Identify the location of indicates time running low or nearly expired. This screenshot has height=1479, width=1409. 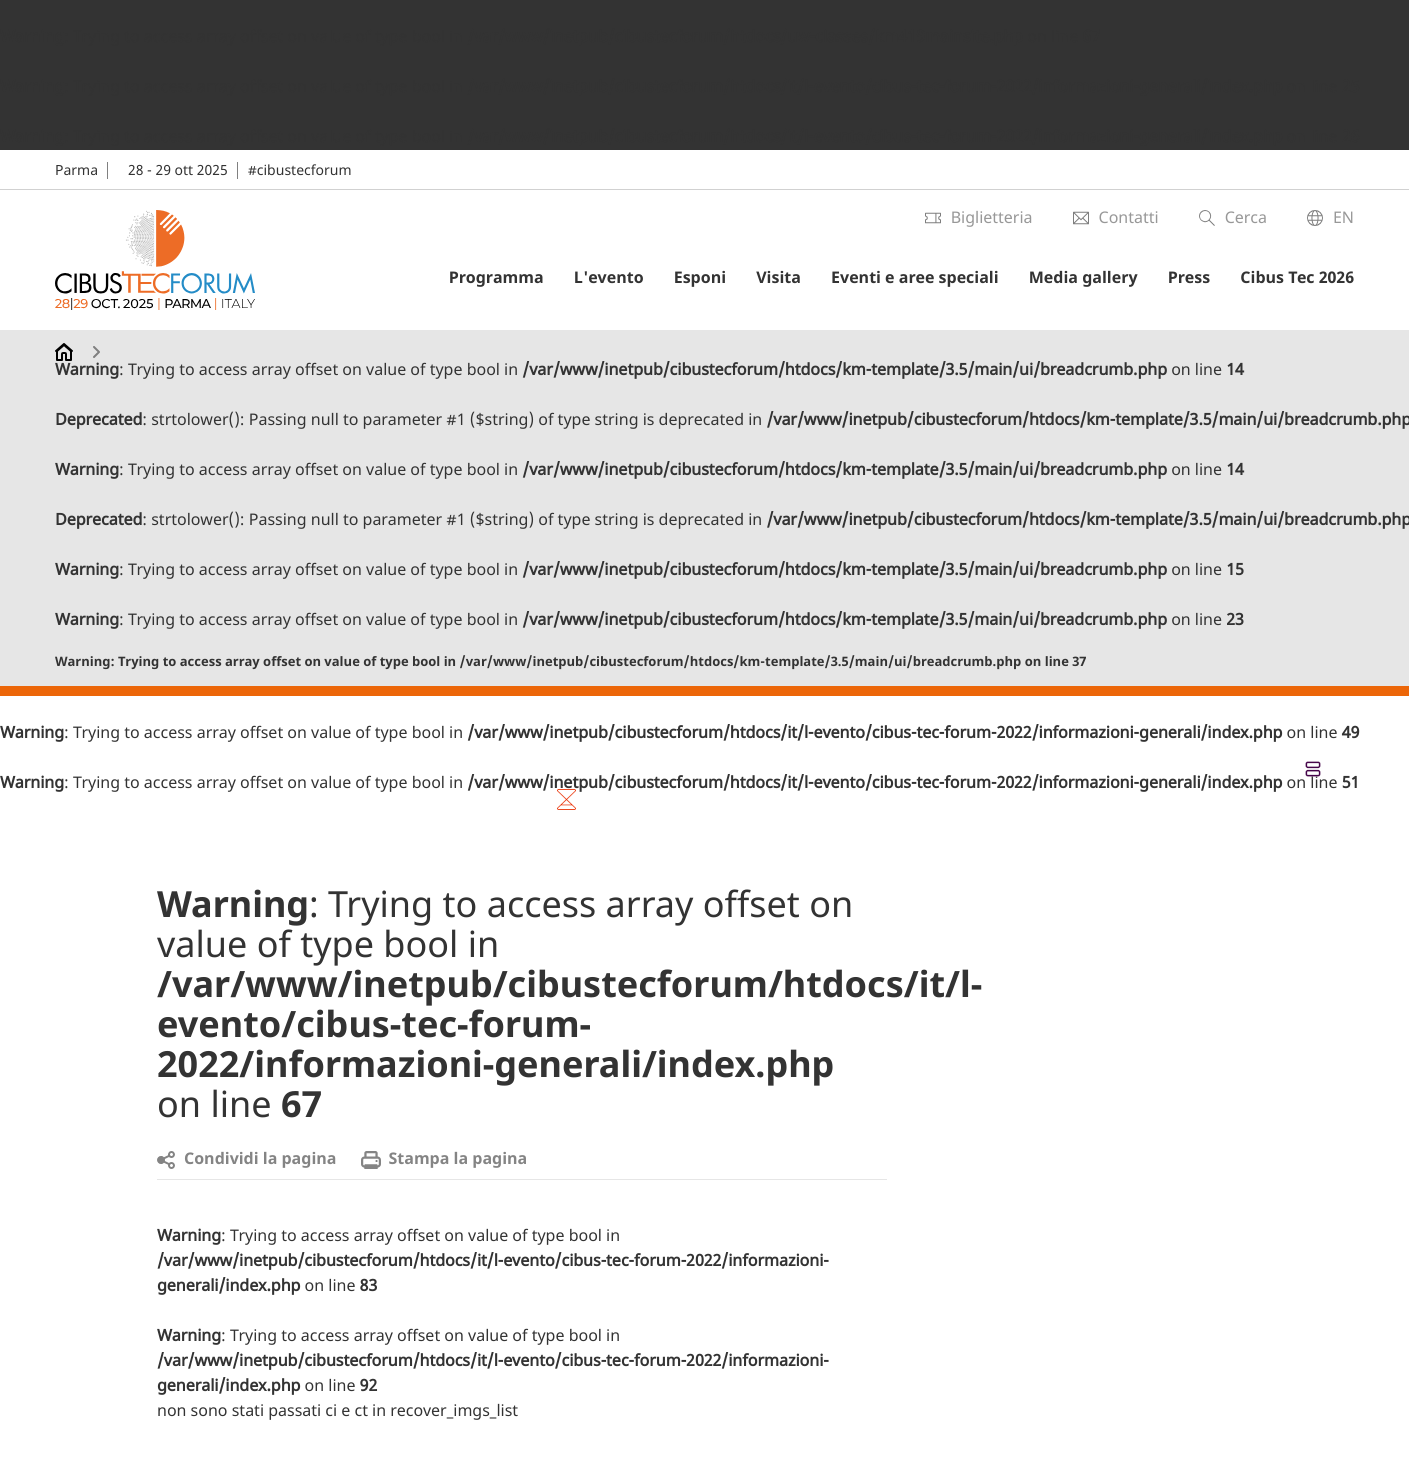
(566, 799).